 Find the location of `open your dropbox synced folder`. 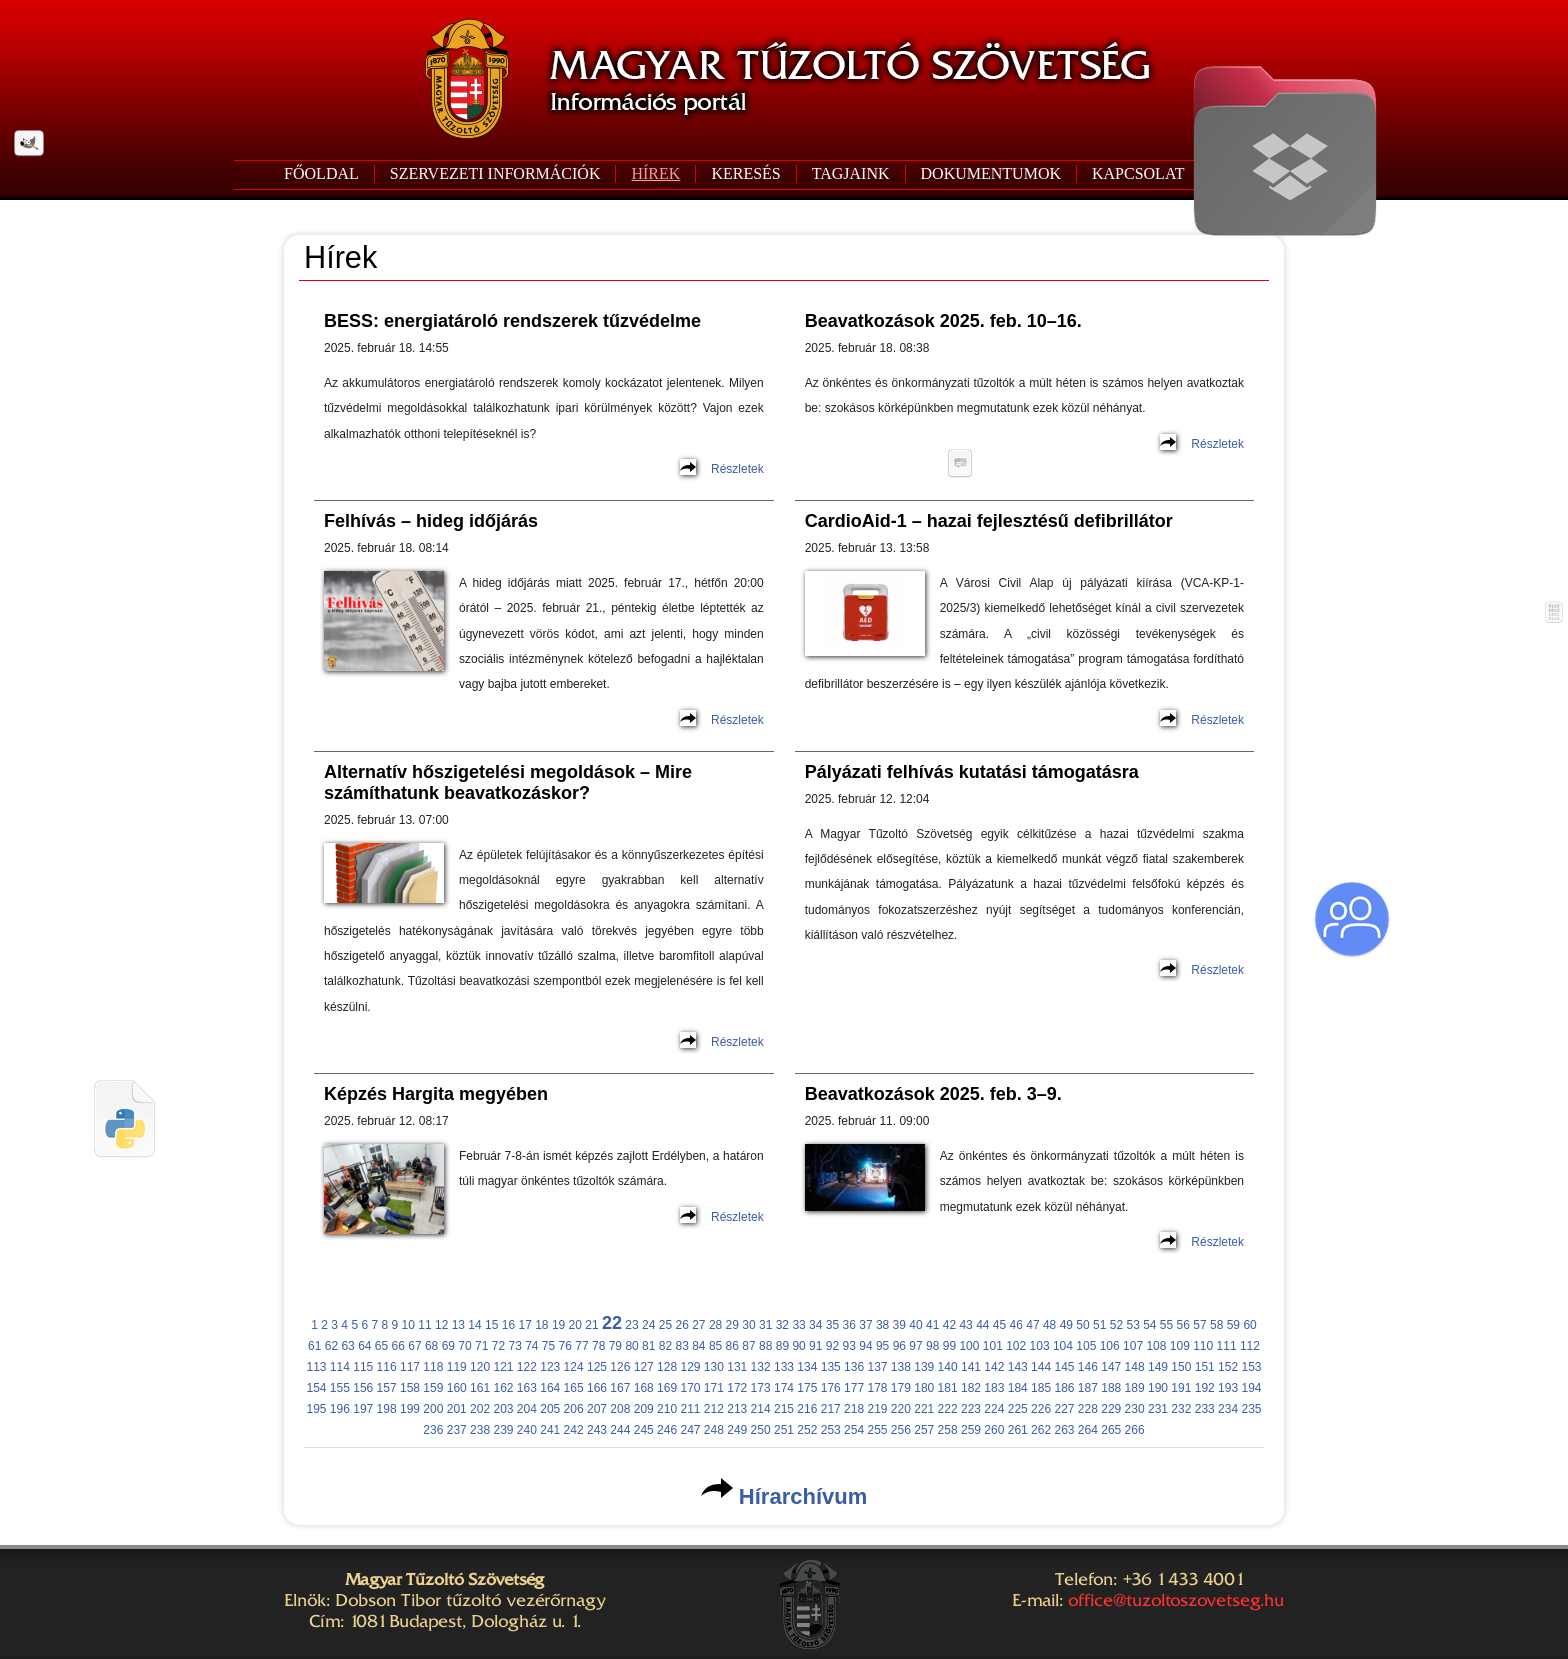

open your dropbox synced folder is located at coordinates (1285, 151).